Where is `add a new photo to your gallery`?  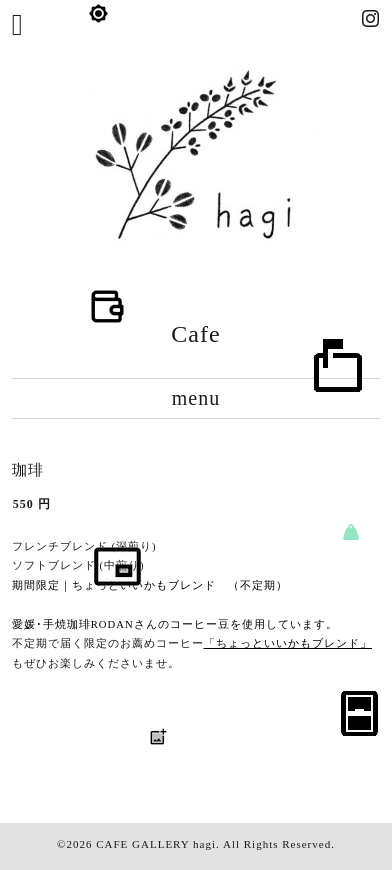
add a new photo to your gallery is located at coordinates (158, 737).